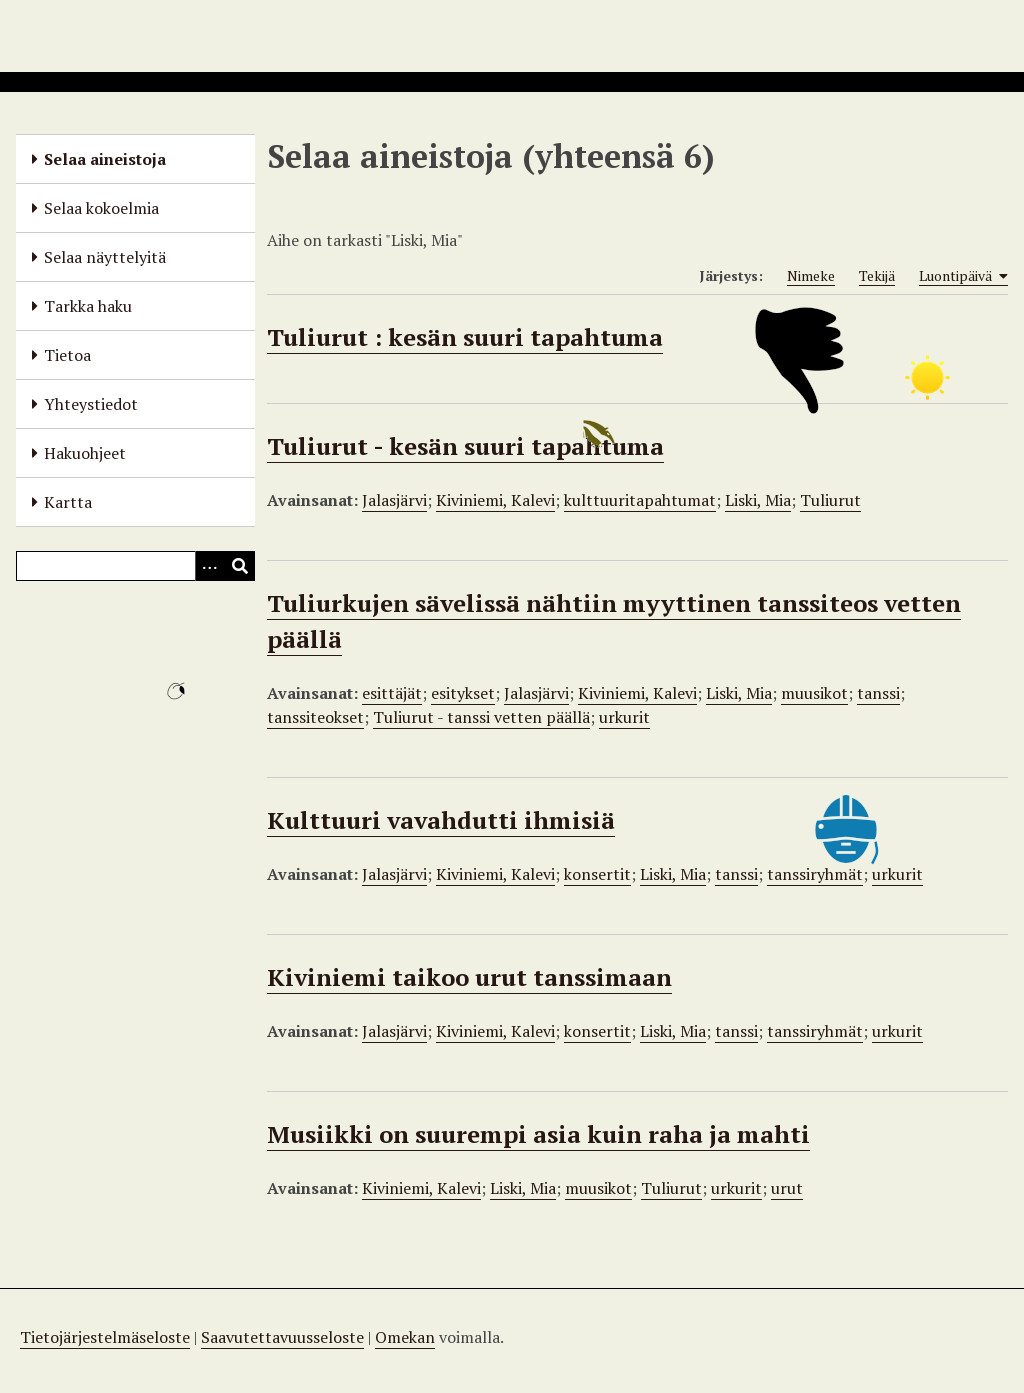 This screenshot has height=1393, width=1024. Describe the element at coordinates (927, 377) in the screenshot. I see `indicates clear or sunny weather conditions` at that location.